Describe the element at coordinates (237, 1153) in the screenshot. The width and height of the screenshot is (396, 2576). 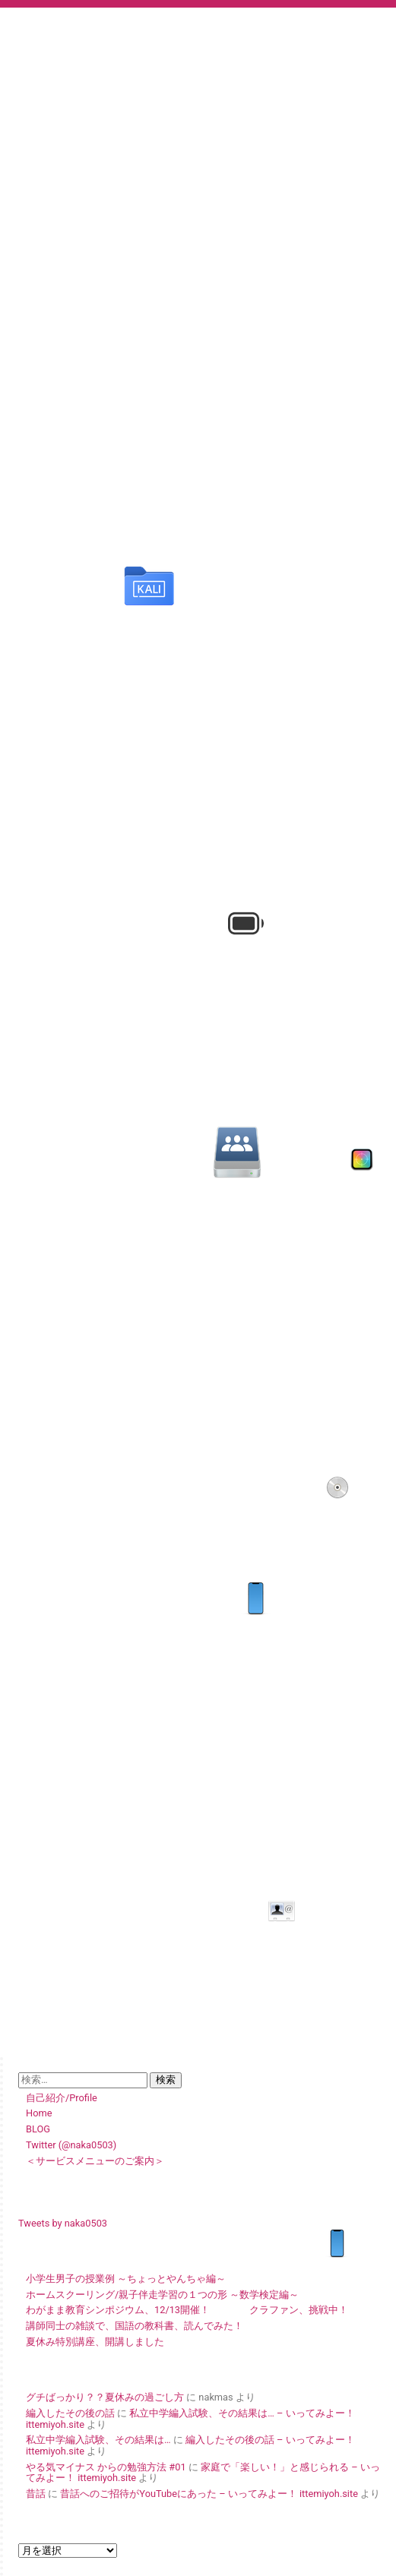
I see `connect to a shared file server` at that location.